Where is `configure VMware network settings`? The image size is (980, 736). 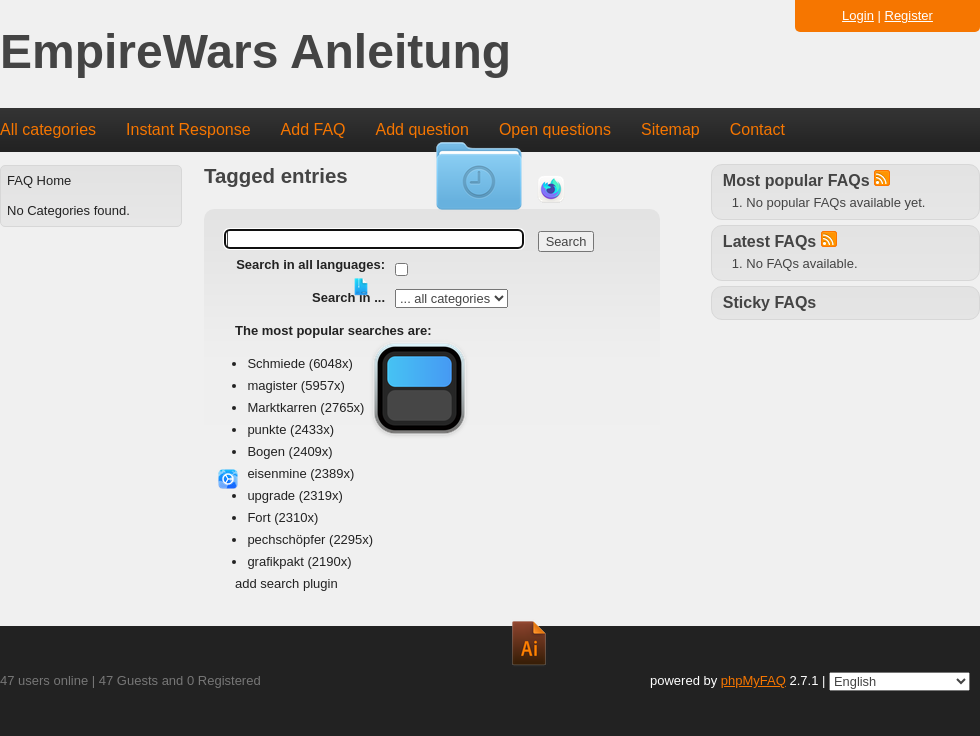 configure VMware network settings is located at coordinates (228, 479).